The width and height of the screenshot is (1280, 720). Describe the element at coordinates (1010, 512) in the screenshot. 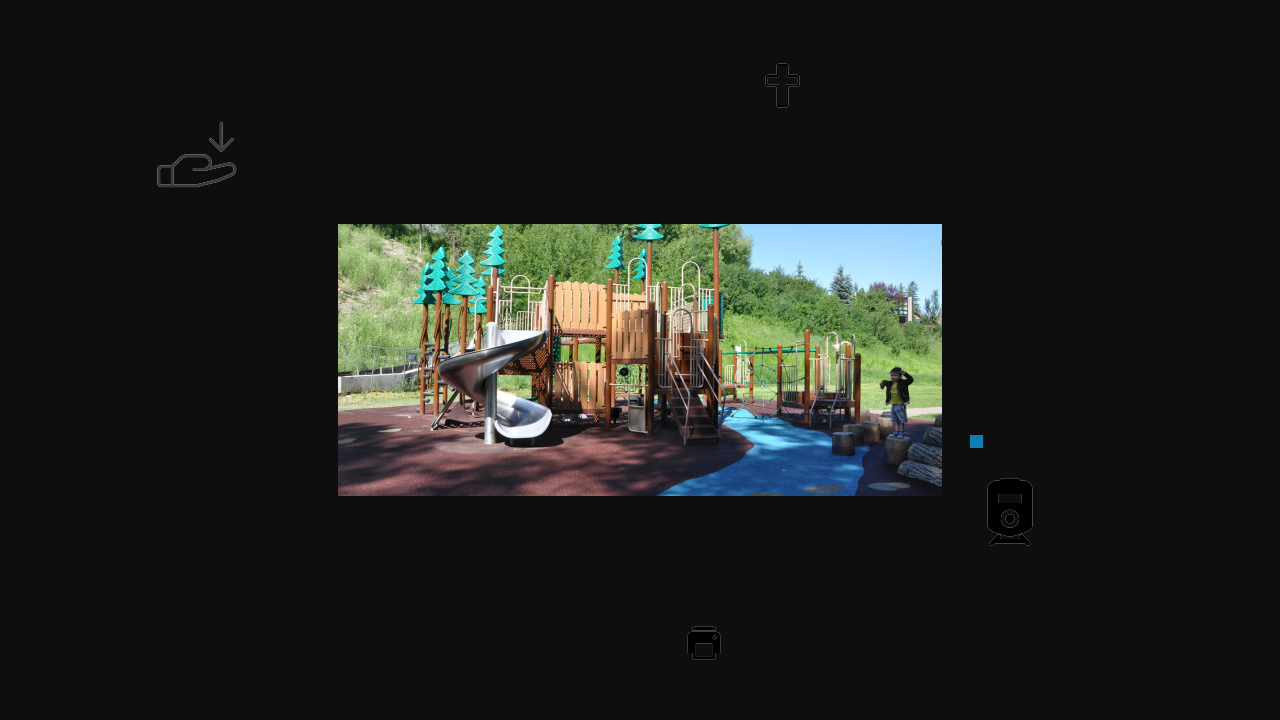

I see `access train schedules or rail transit options` at that location.